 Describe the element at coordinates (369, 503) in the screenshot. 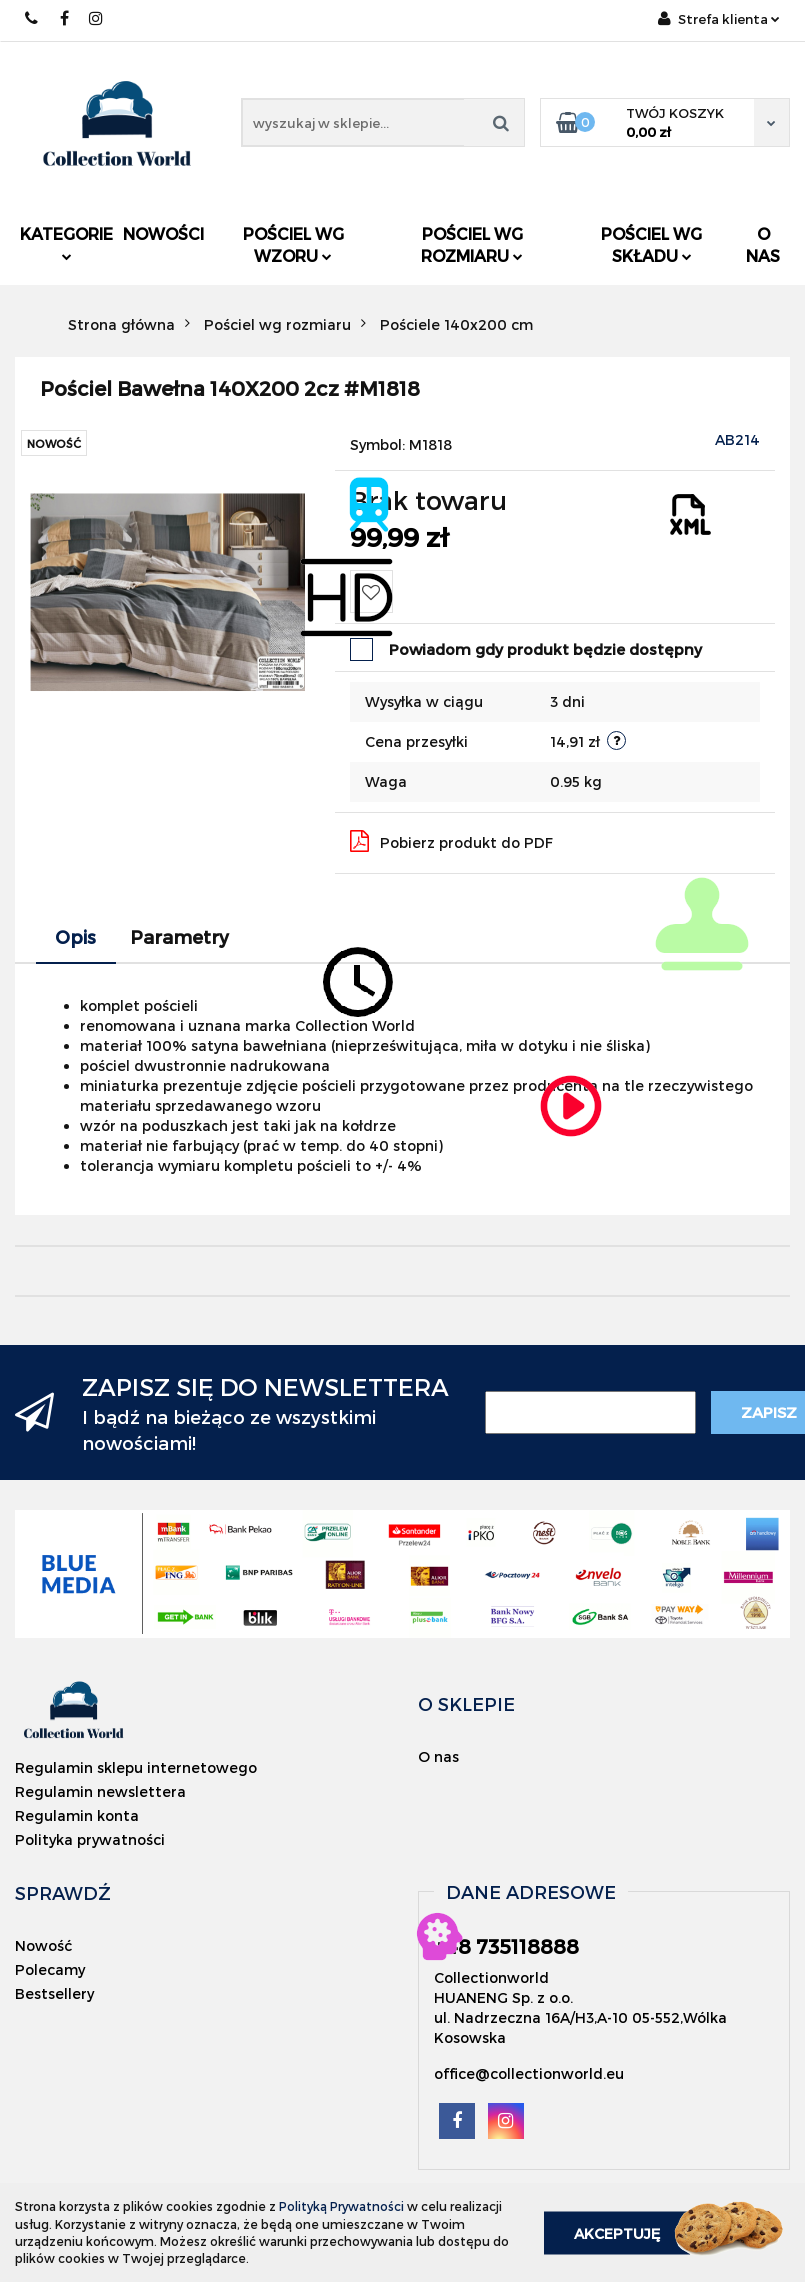

I see `access subway or metro transit information` at that location.